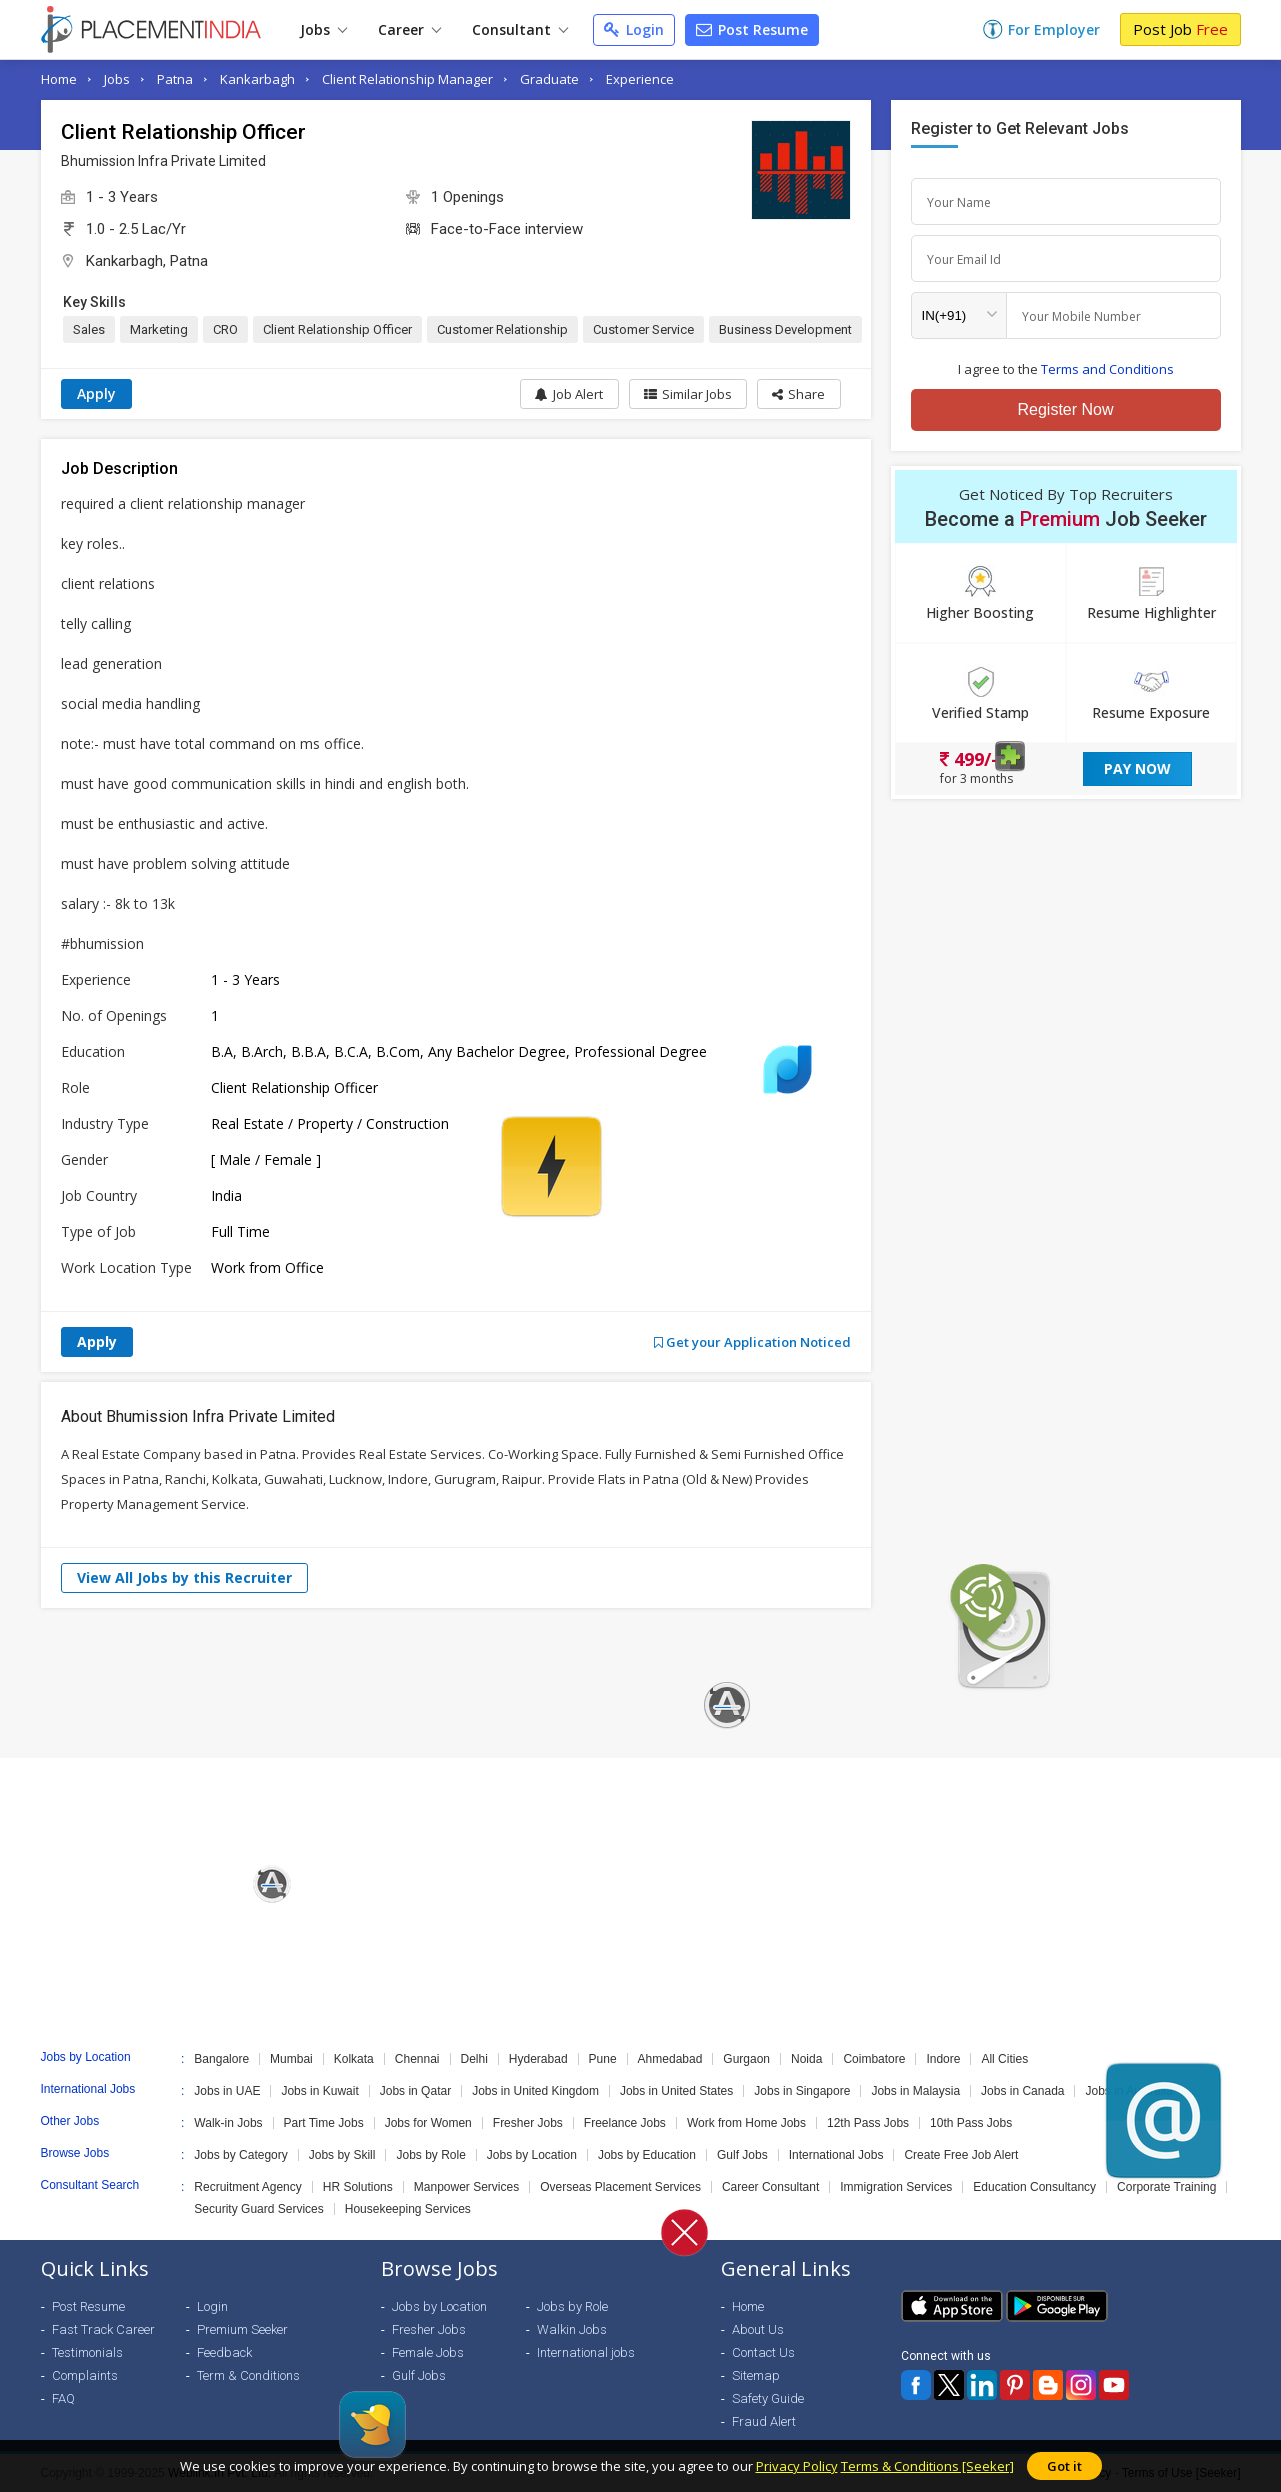  I want to click on launch ubuntu installer application, so click(1004, 1630).